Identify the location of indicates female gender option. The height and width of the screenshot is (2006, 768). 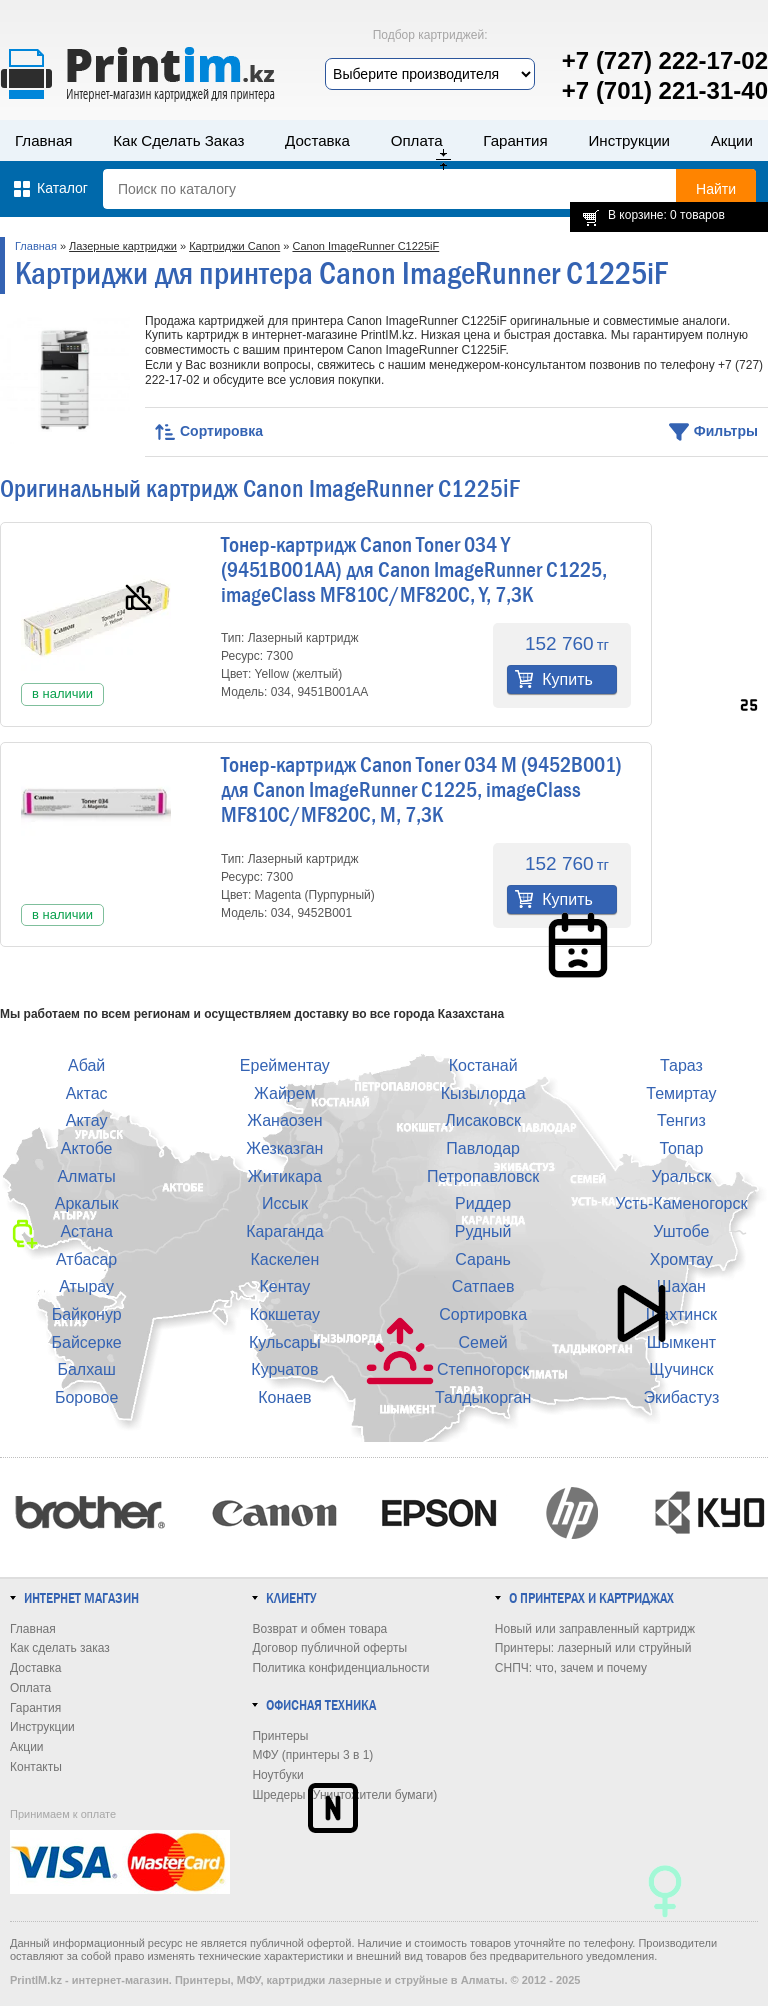
(665, 1890).